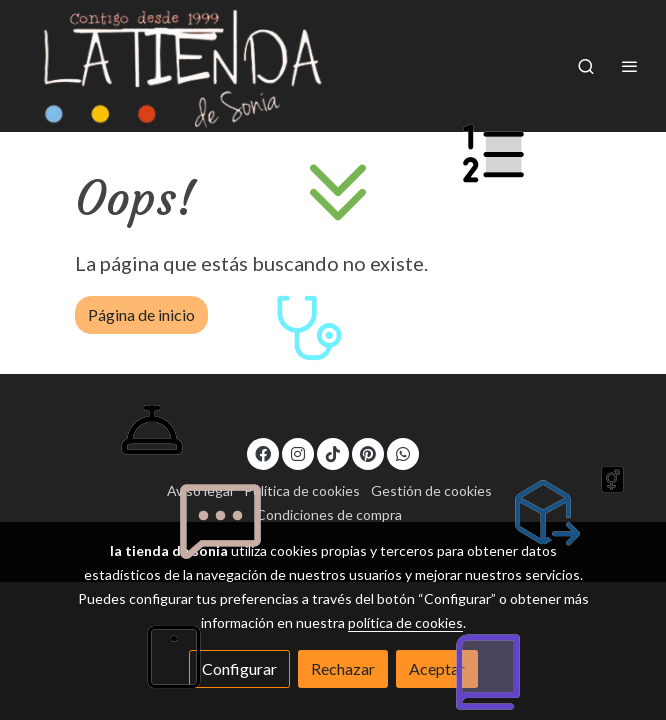 The image size is (666, 720). What do you see at coordinates (488, 672) in the screenshot?
I see `open a book or reading view` at bounding box center [488, 672].